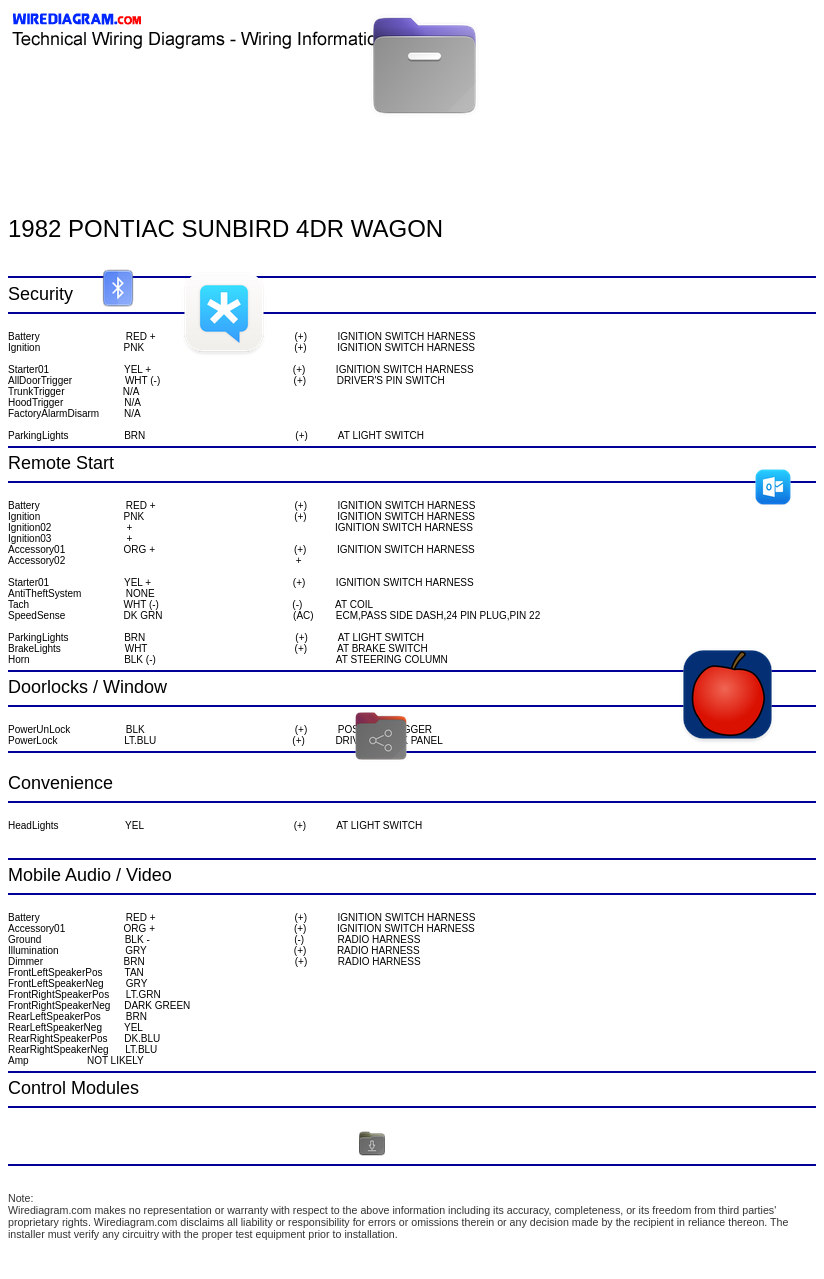  What do you see at coordinates (118, 288) in the screenshot?
I see `access bluetooth settings` at bounding box center [118, 288].